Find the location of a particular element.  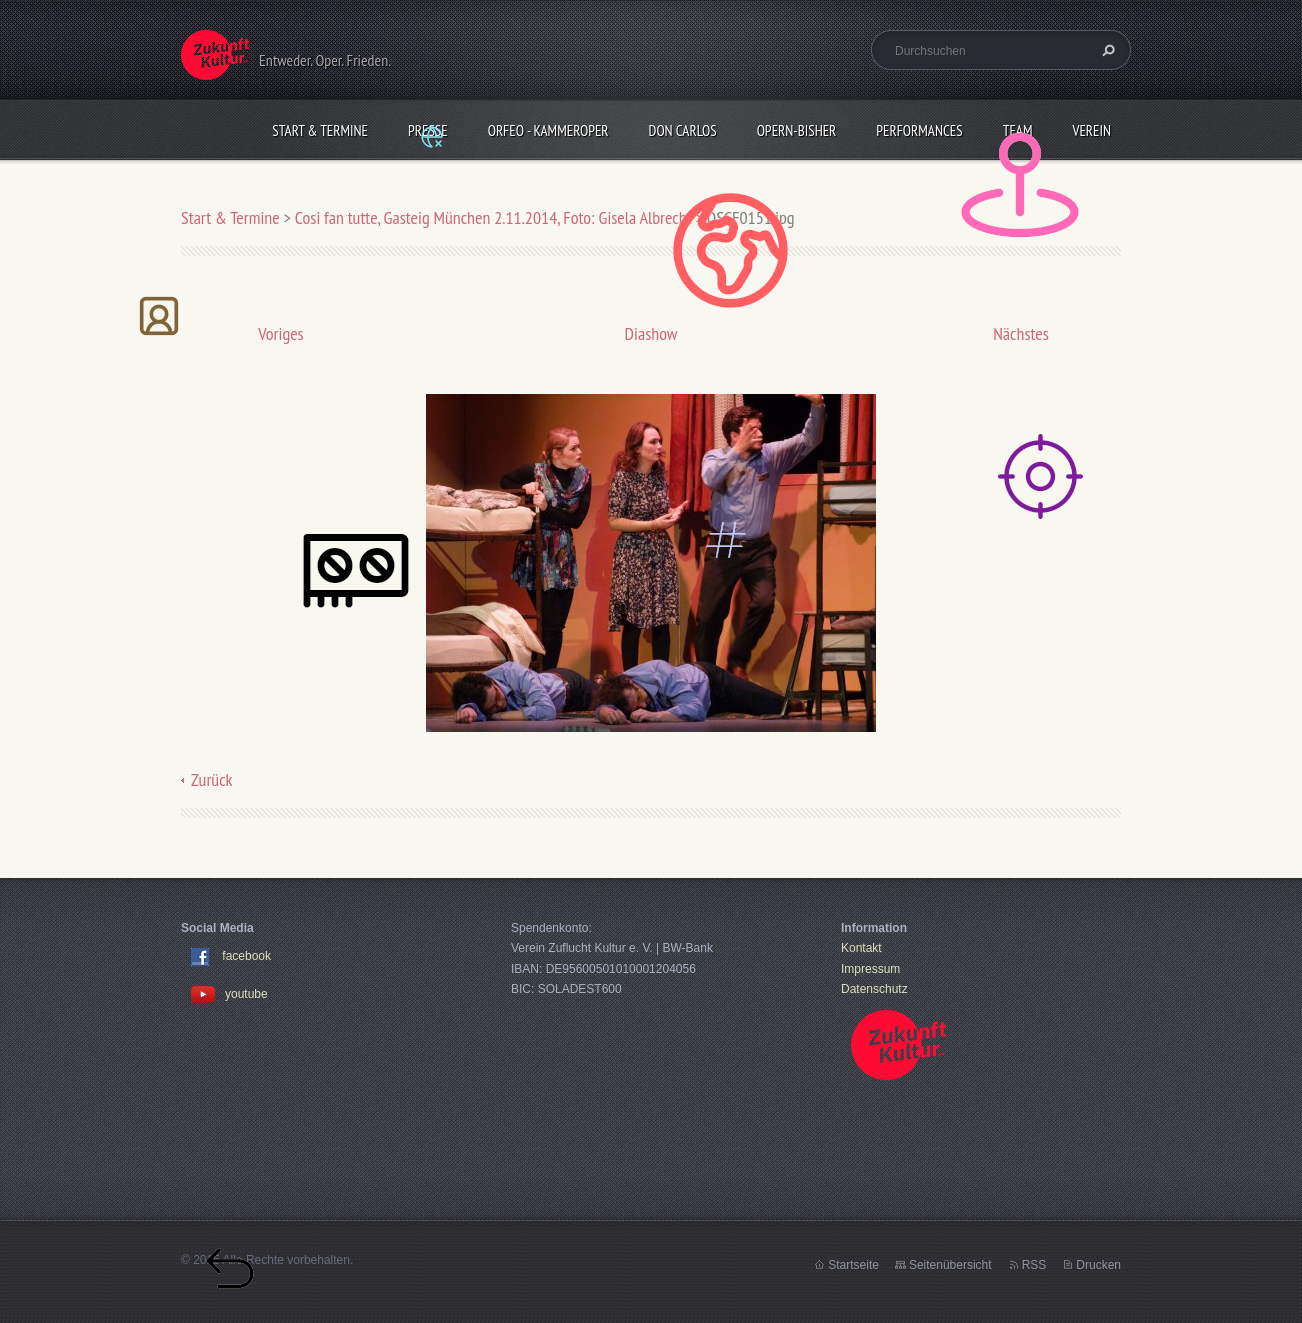

view location area or radius is located at coordinates (1020, 187).